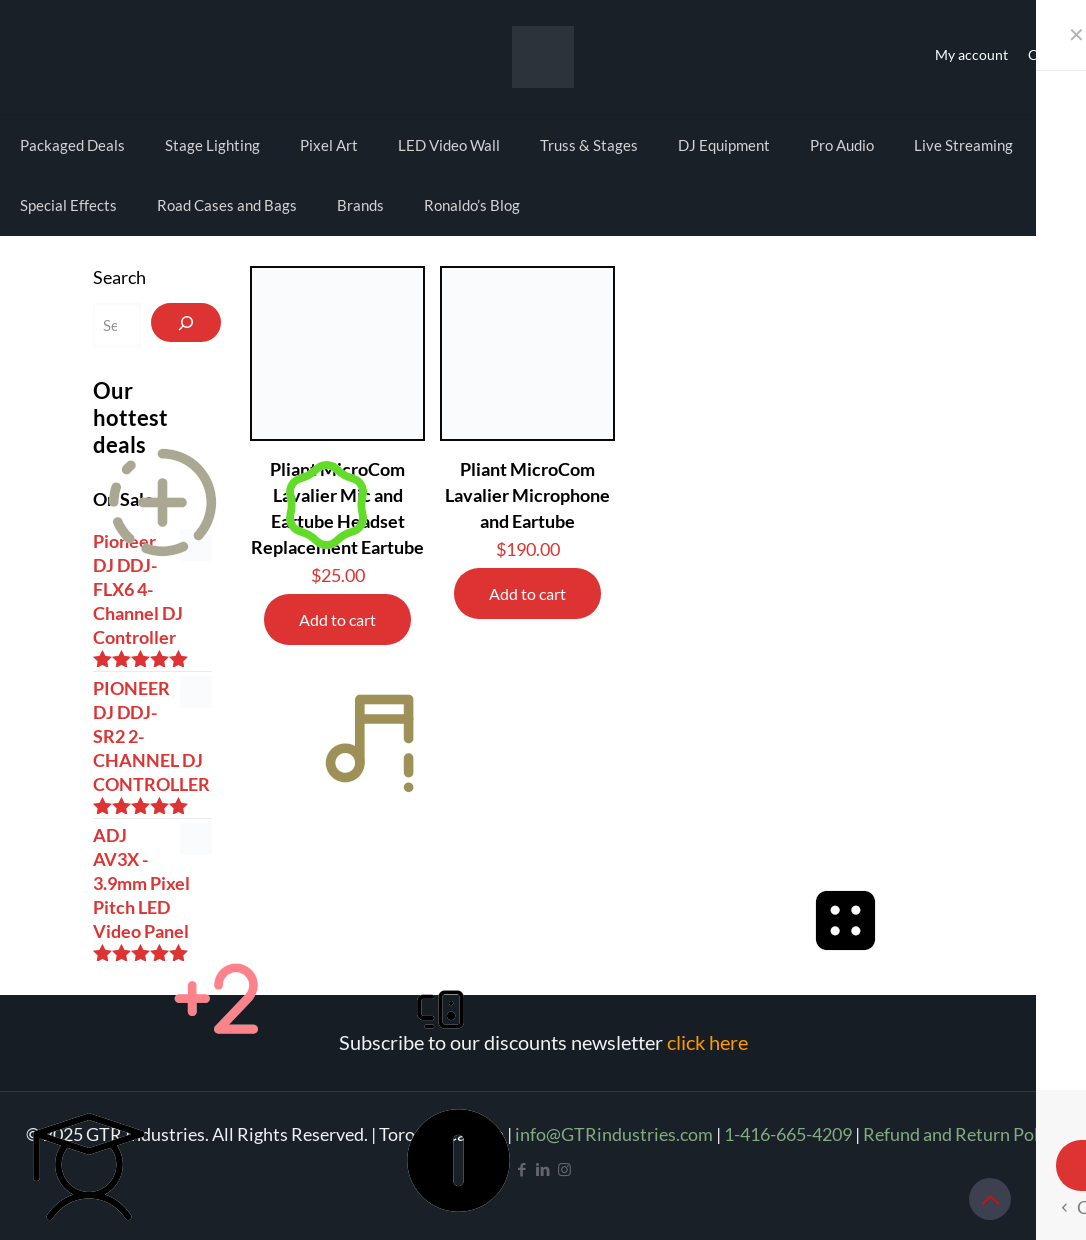 The width and height of the screenshot is (1086, 1240). What do you see at coordinates (374, 738) in the screenshot?
I see `music playback error or issue` at bounding box center [374, 738].